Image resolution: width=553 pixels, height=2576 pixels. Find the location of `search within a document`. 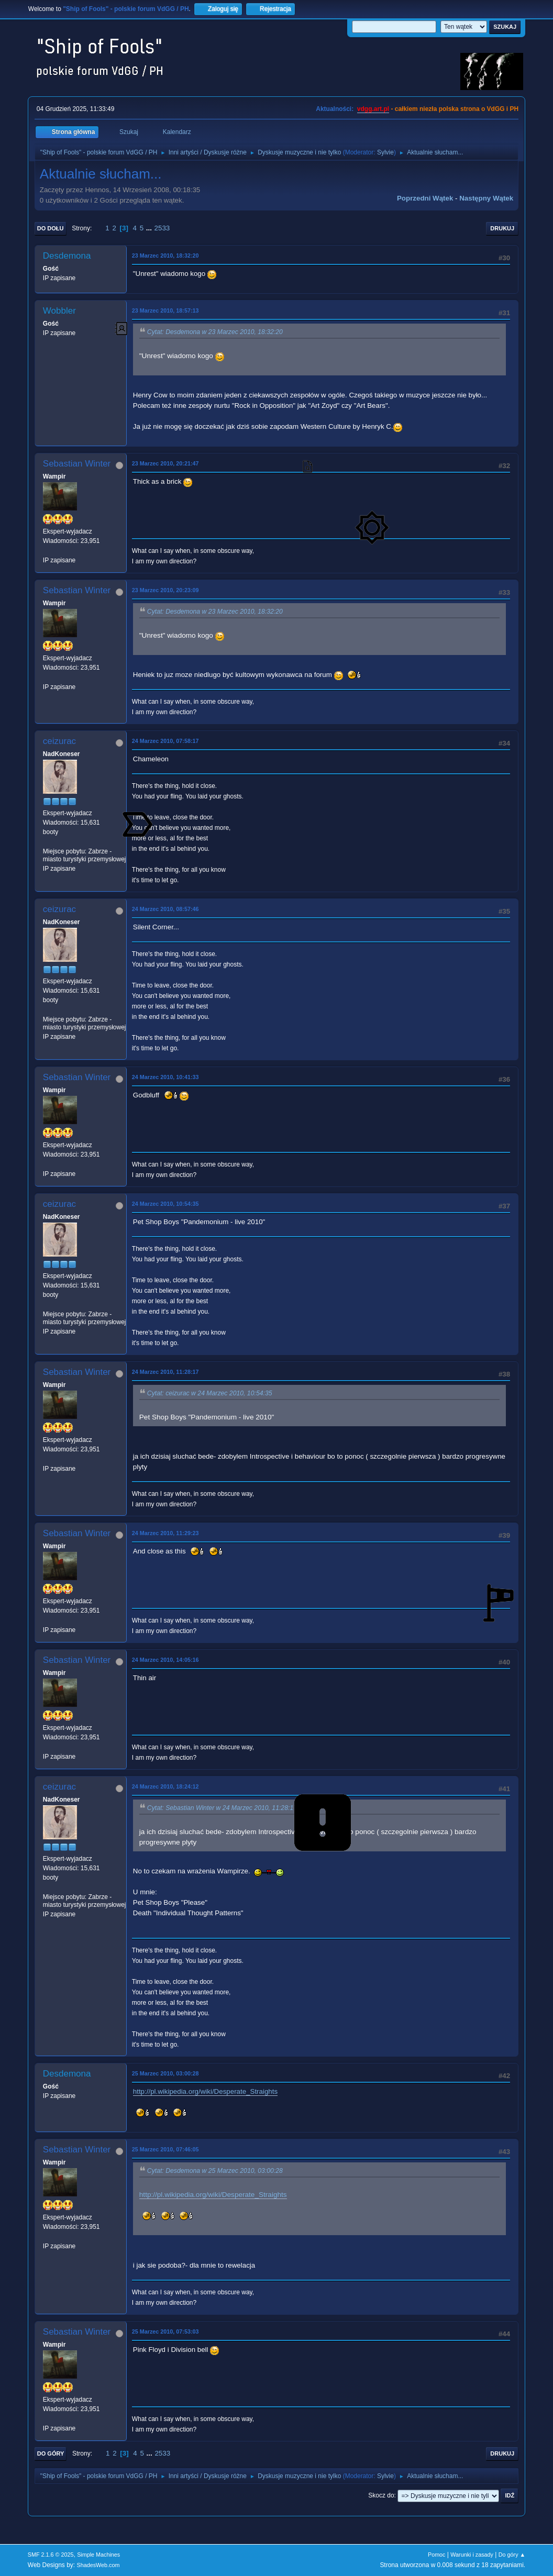

search within a document is located at coordinates (307, 467).